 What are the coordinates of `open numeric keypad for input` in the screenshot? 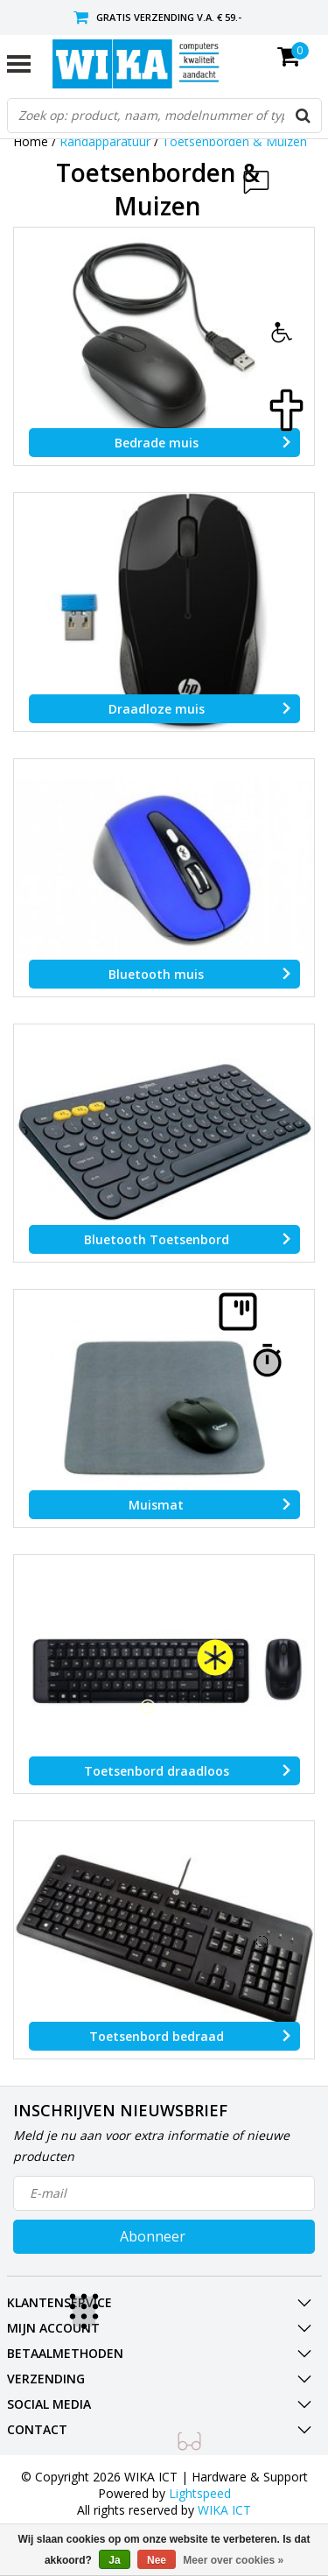 It's located at (84, 2311).